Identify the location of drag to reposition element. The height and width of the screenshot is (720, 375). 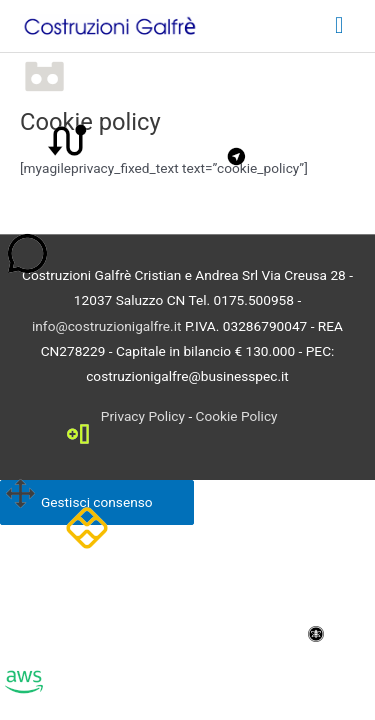
(20, 493).